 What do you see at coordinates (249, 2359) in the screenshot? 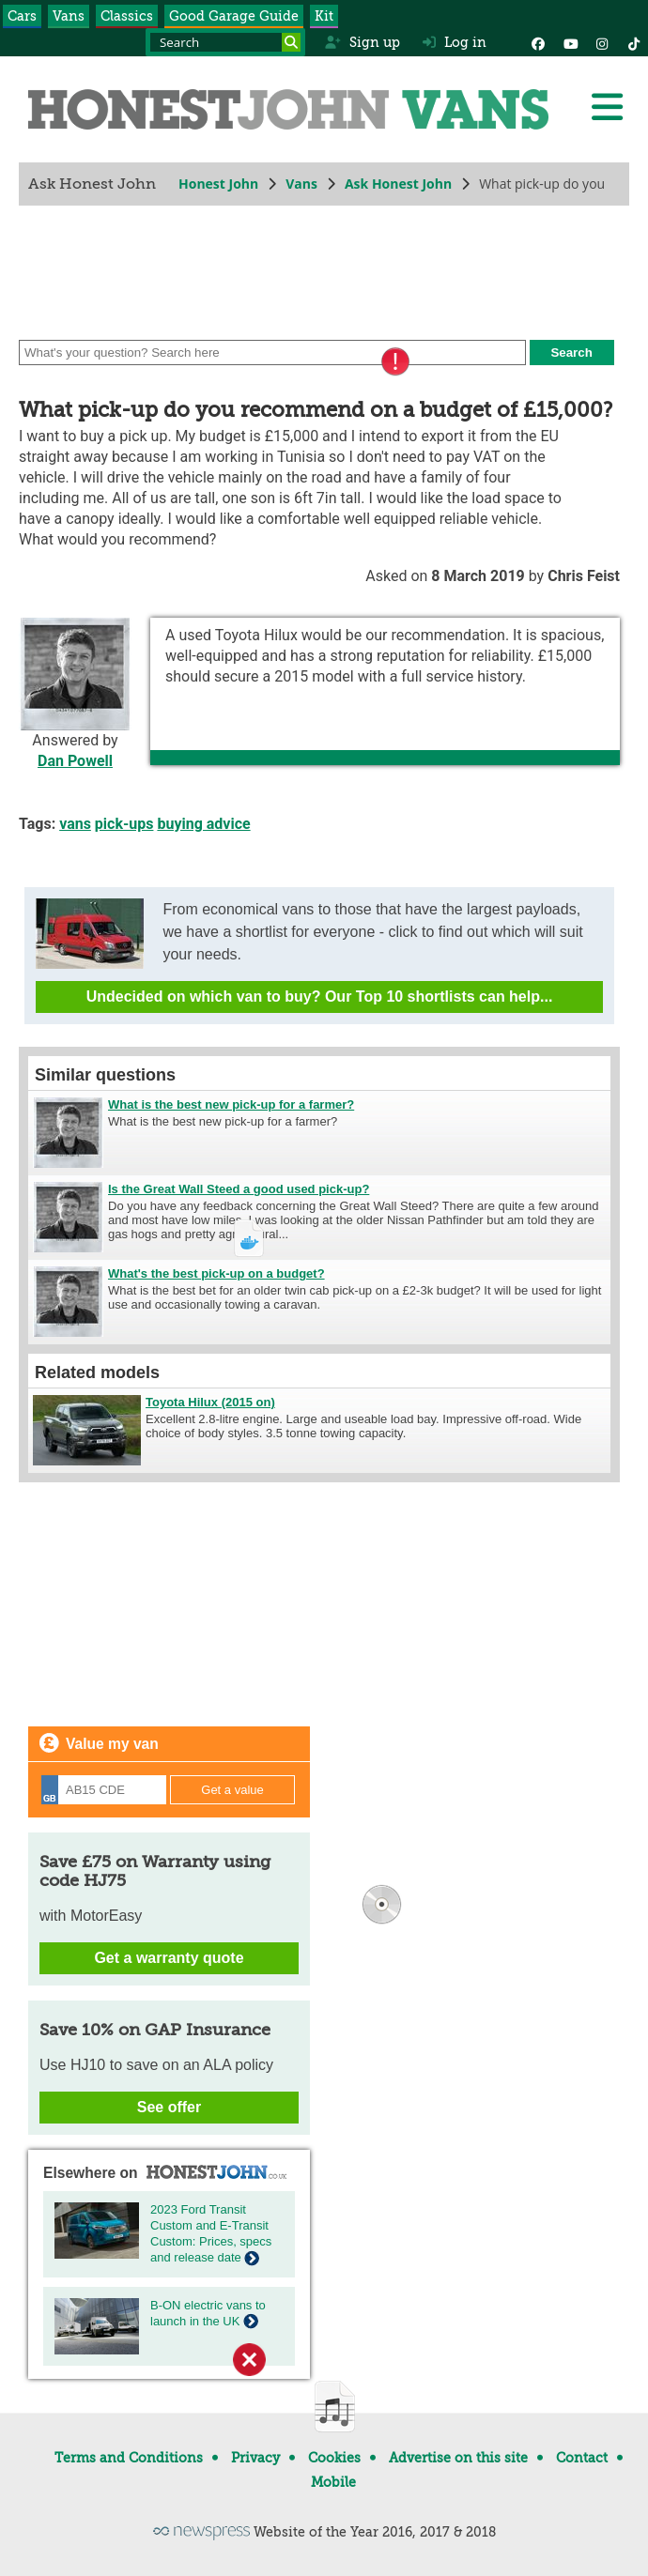
I see `close or exit the application` at bounding box center [249, 2359].